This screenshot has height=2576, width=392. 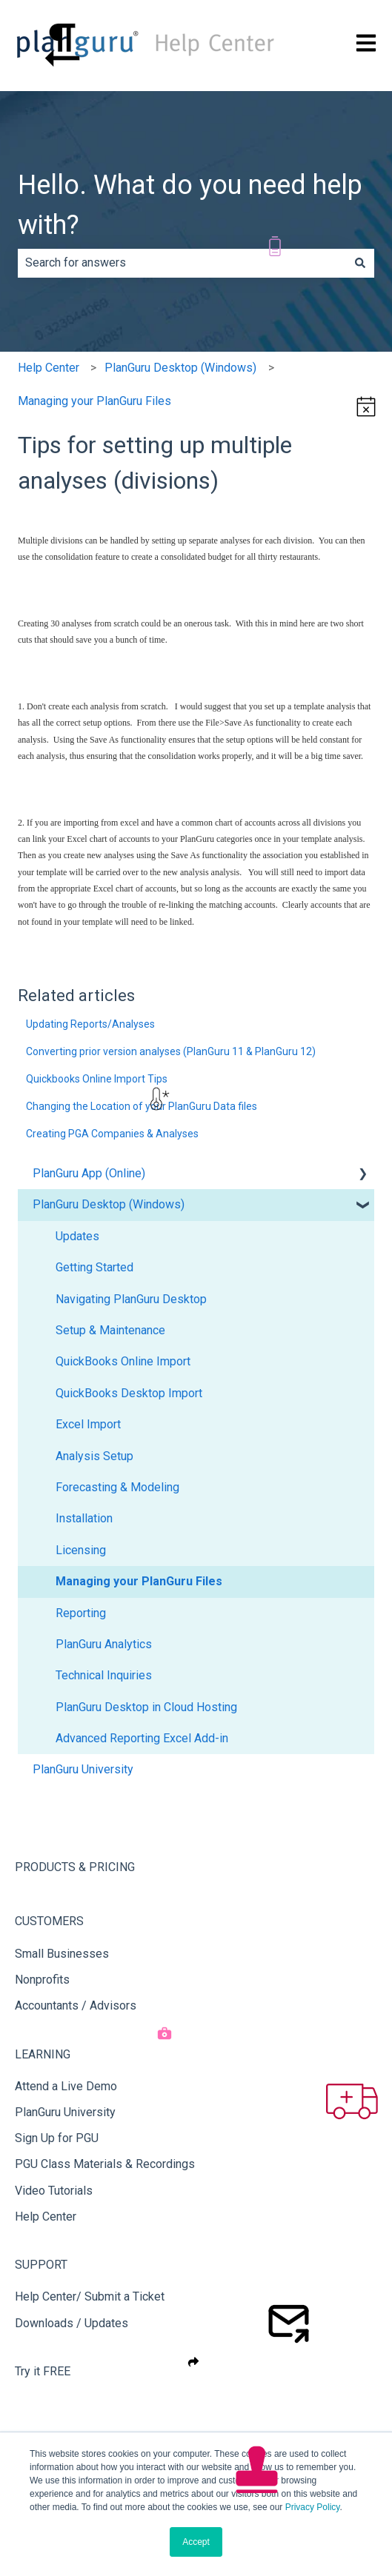 What do you see at coordinates (62, 45) in the screenshot?
I see `switch text direction to right-to-left` at bounding box center [62, 45].